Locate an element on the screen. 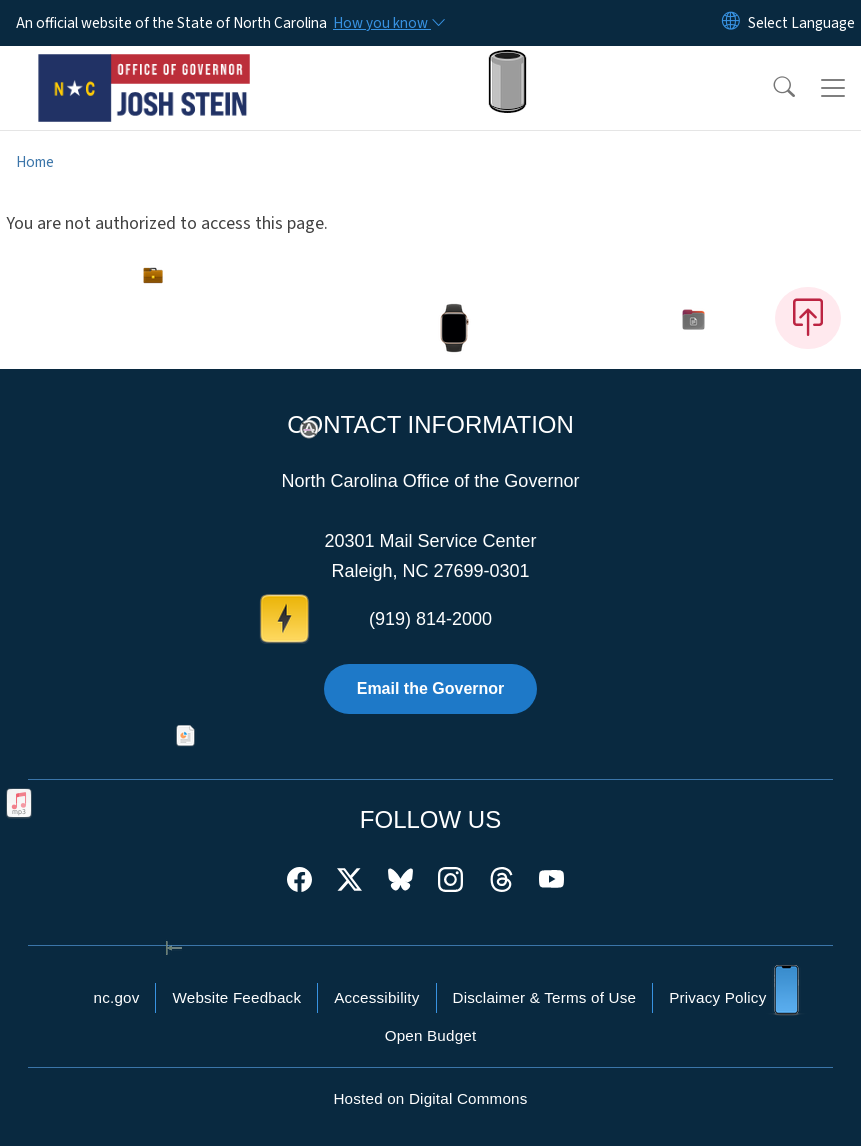 Image resolution: width=861 pixels, height=1146 pixels. an mp3 audio file is located at coordinates (19, 803).